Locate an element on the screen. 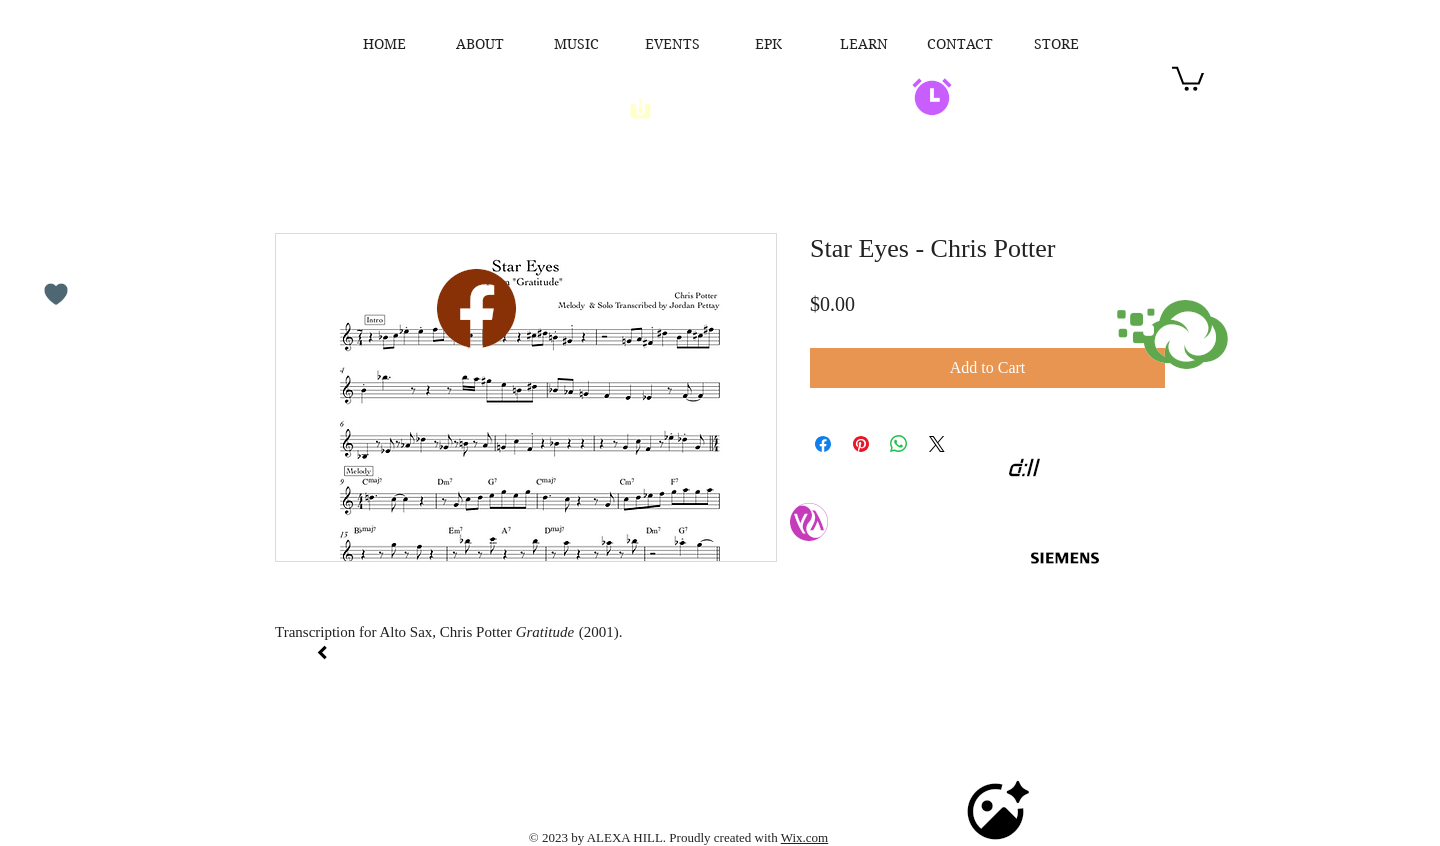 Image resolution: width=1440 pixels, height=846 pixels. cmplid brand logo is located at coordinates (1024, 467).